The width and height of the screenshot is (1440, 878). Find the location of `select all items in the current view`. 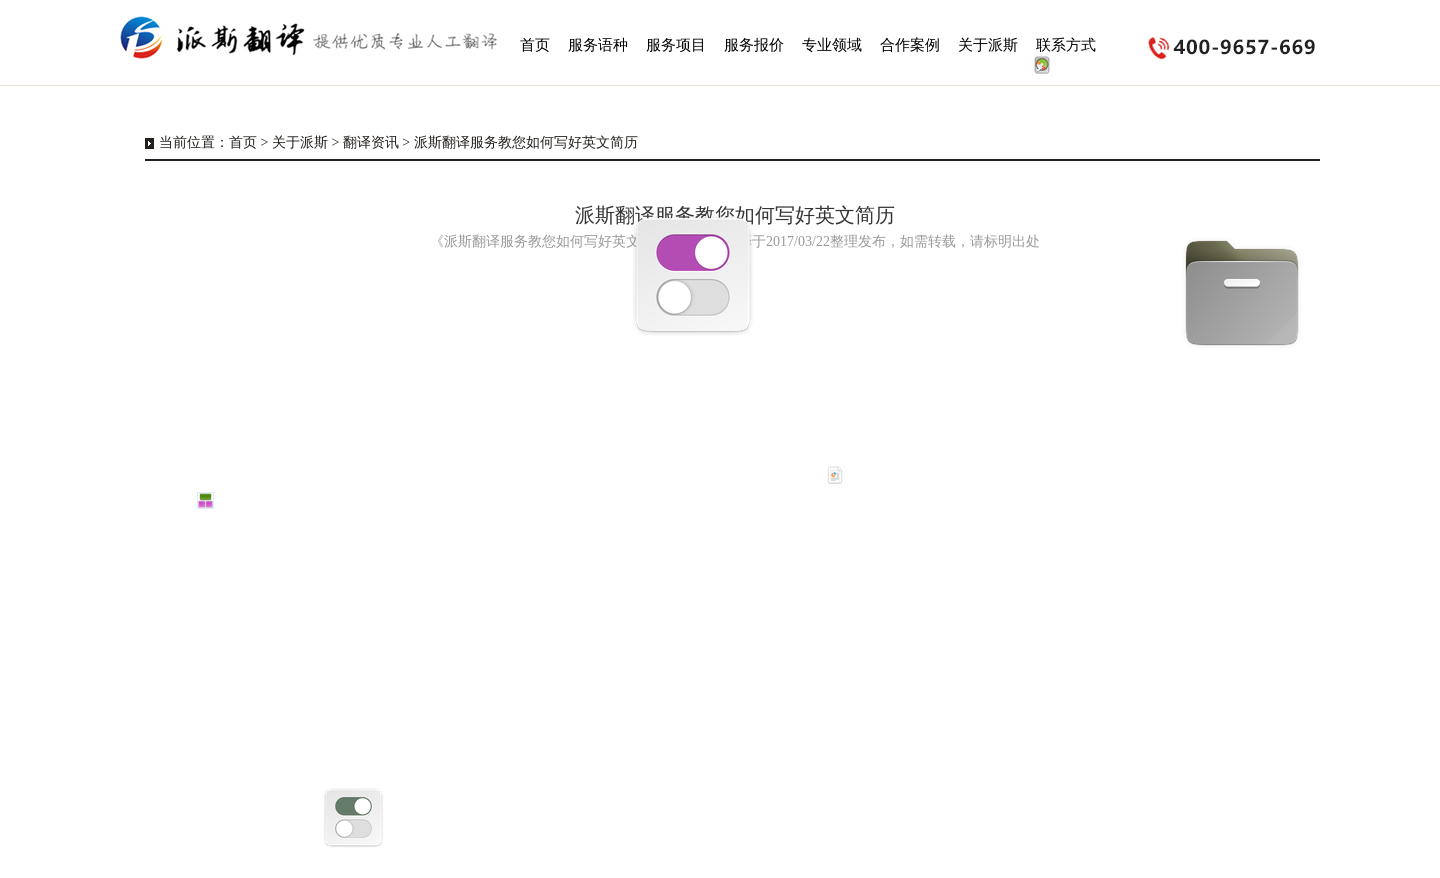

select all items in the current view is located at coordinates (205, 500).